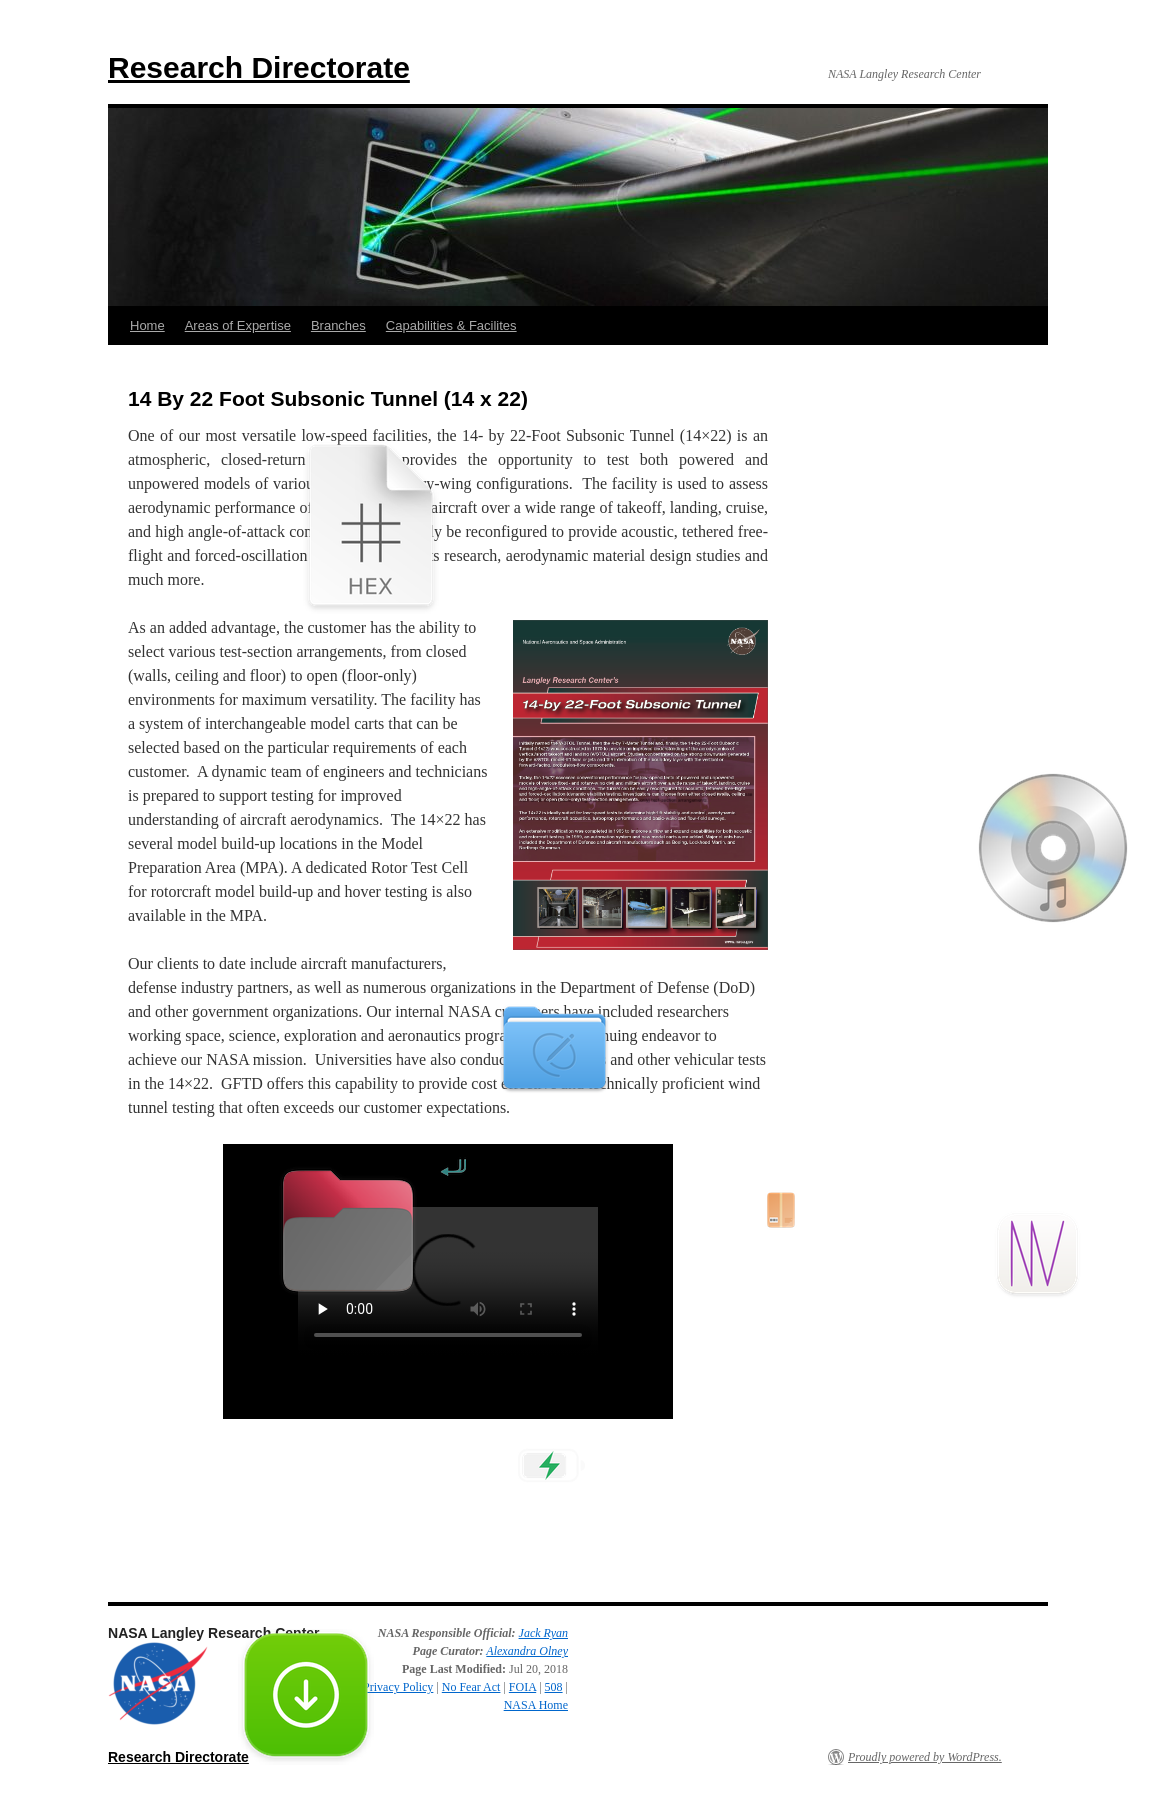 This screenshot has width=1156, height=1804. I want to click on compressed or archived file type indicator, so click(781, 1210).